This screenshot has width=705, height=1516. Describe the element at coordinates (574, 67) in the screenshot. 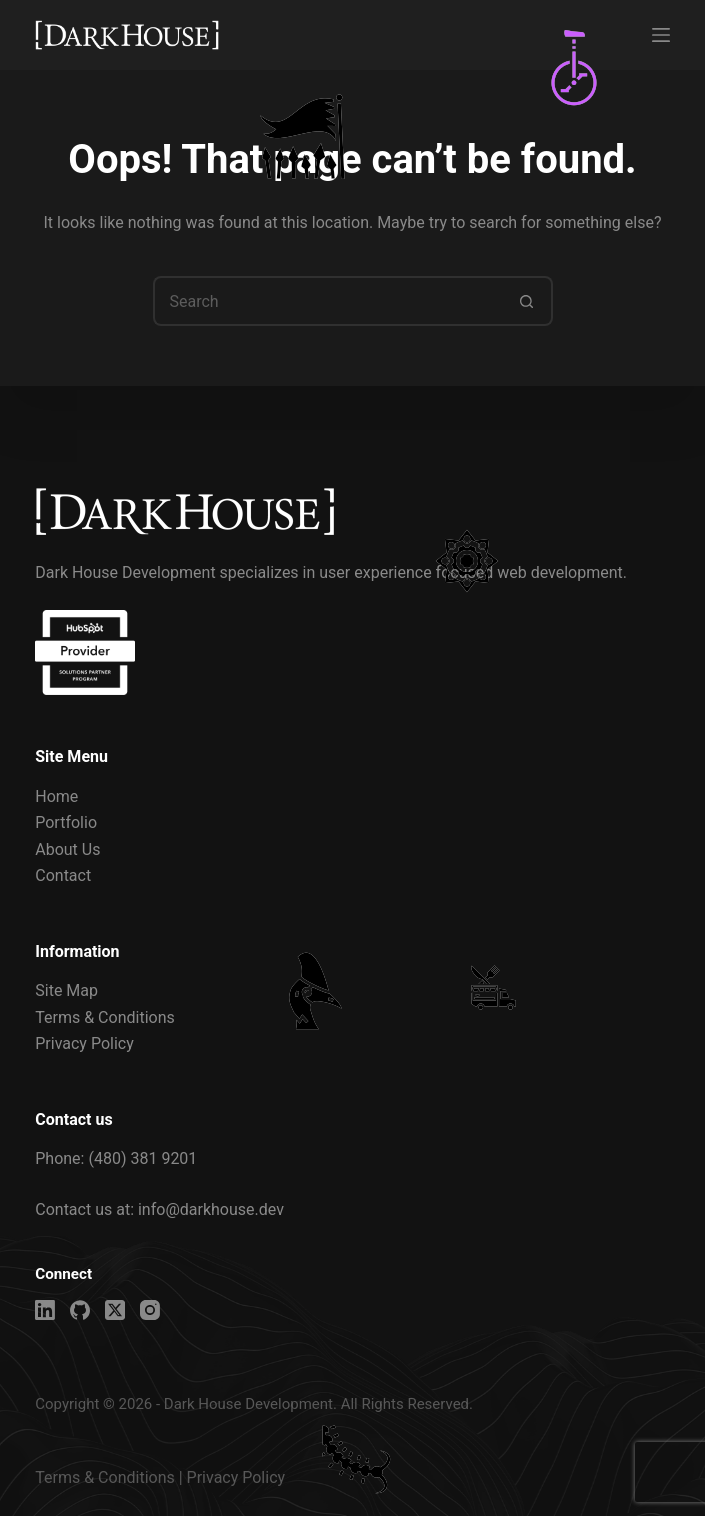

I see `select unicycle or single-wheel vehicle option` at that location.